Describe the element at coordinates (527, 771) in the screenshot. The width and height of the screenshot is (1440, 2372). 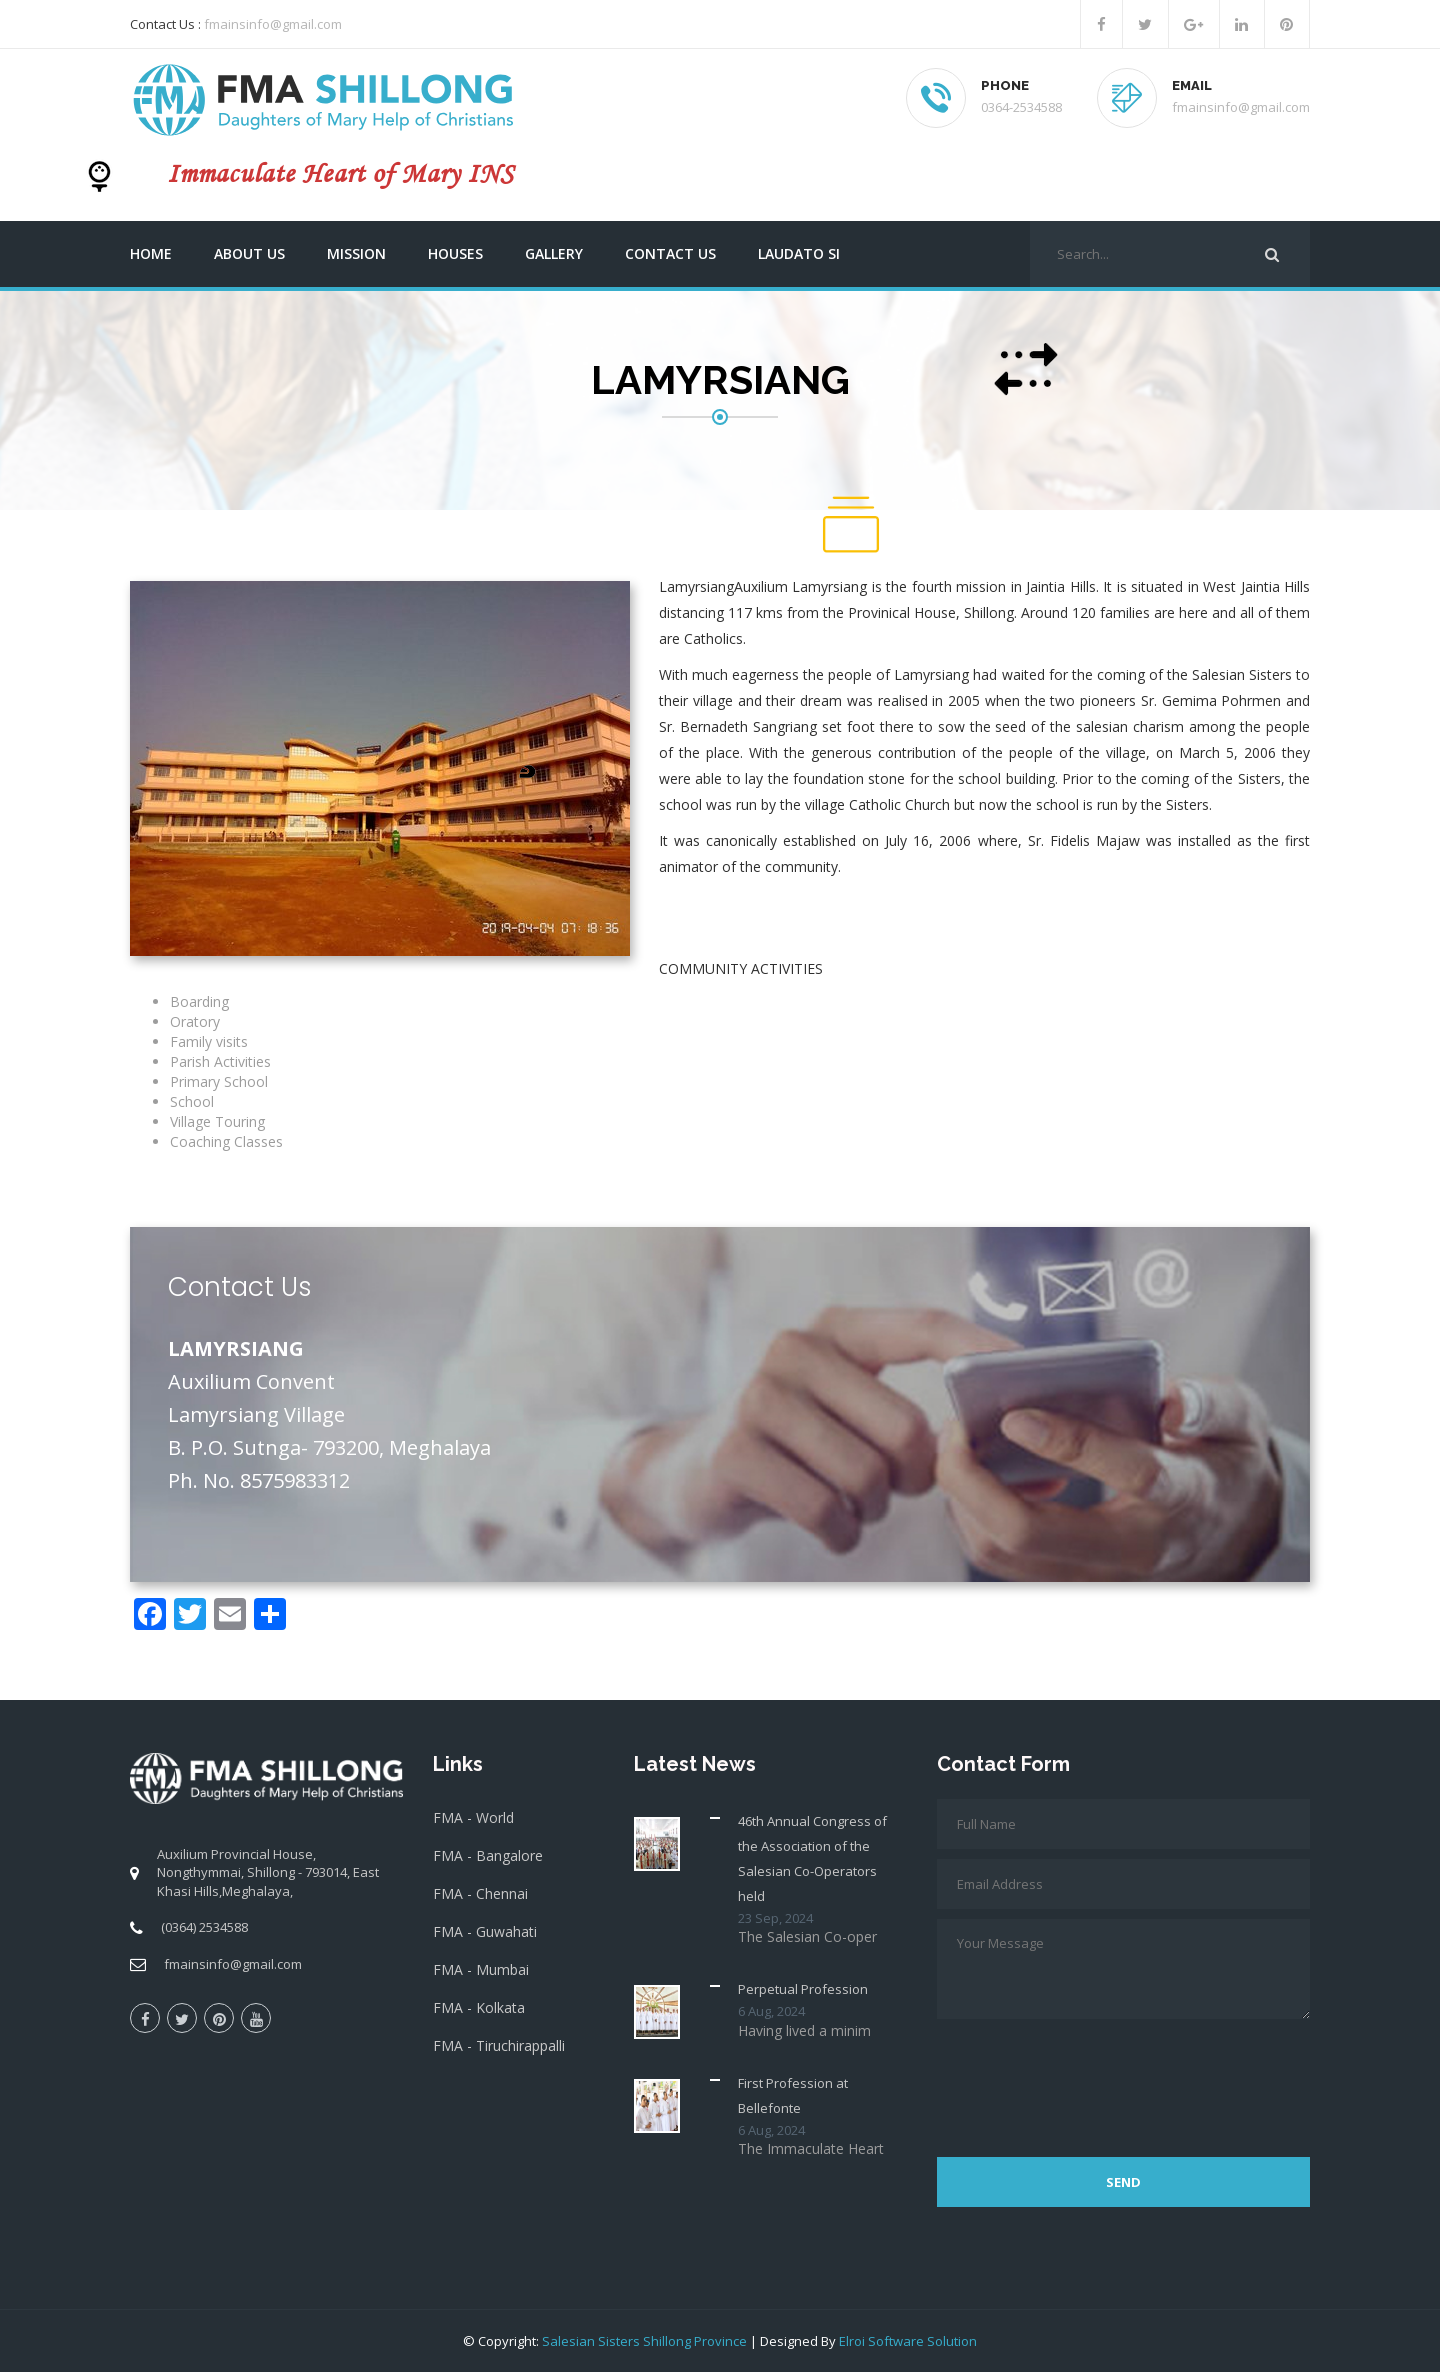
I see `access motorsports or racing content` at that location.